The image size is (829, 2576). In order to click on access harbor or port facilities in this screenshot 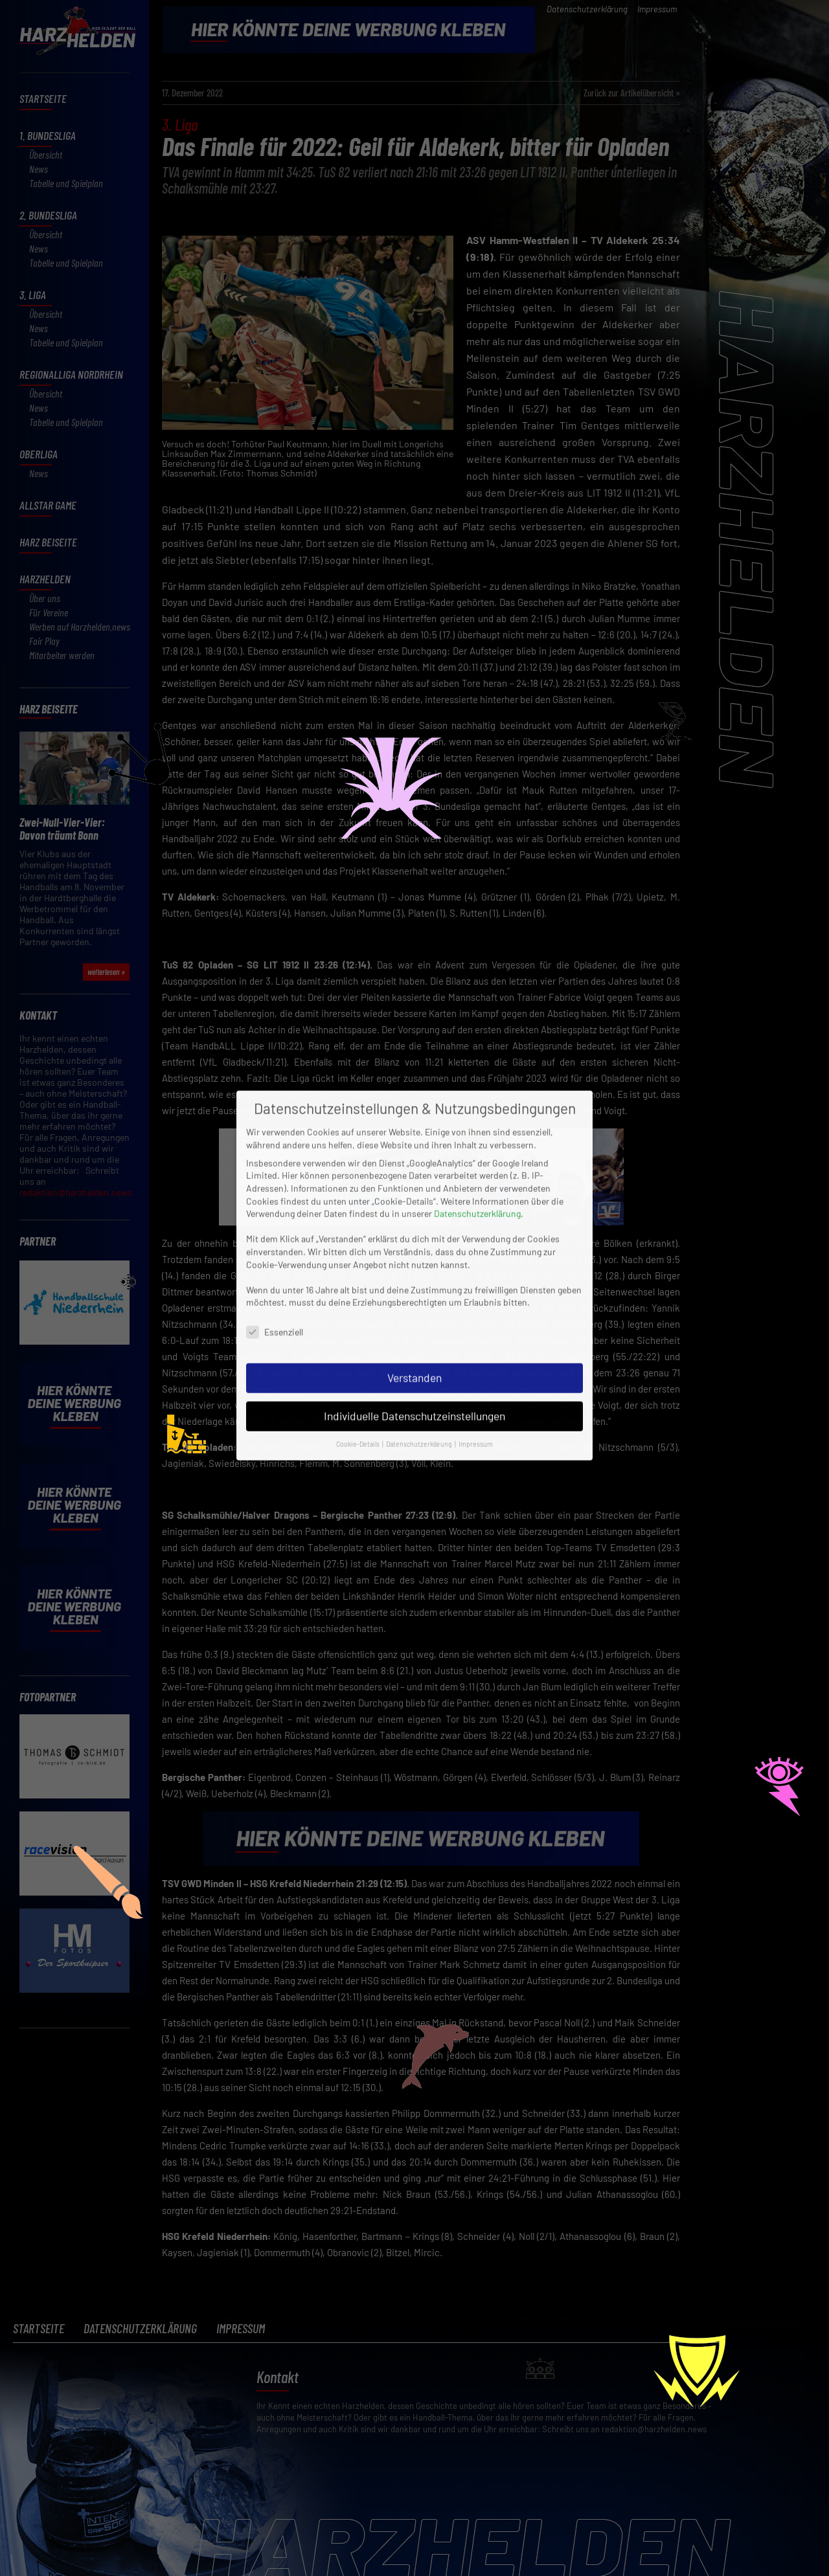, I will do `click(187, 1434)`.